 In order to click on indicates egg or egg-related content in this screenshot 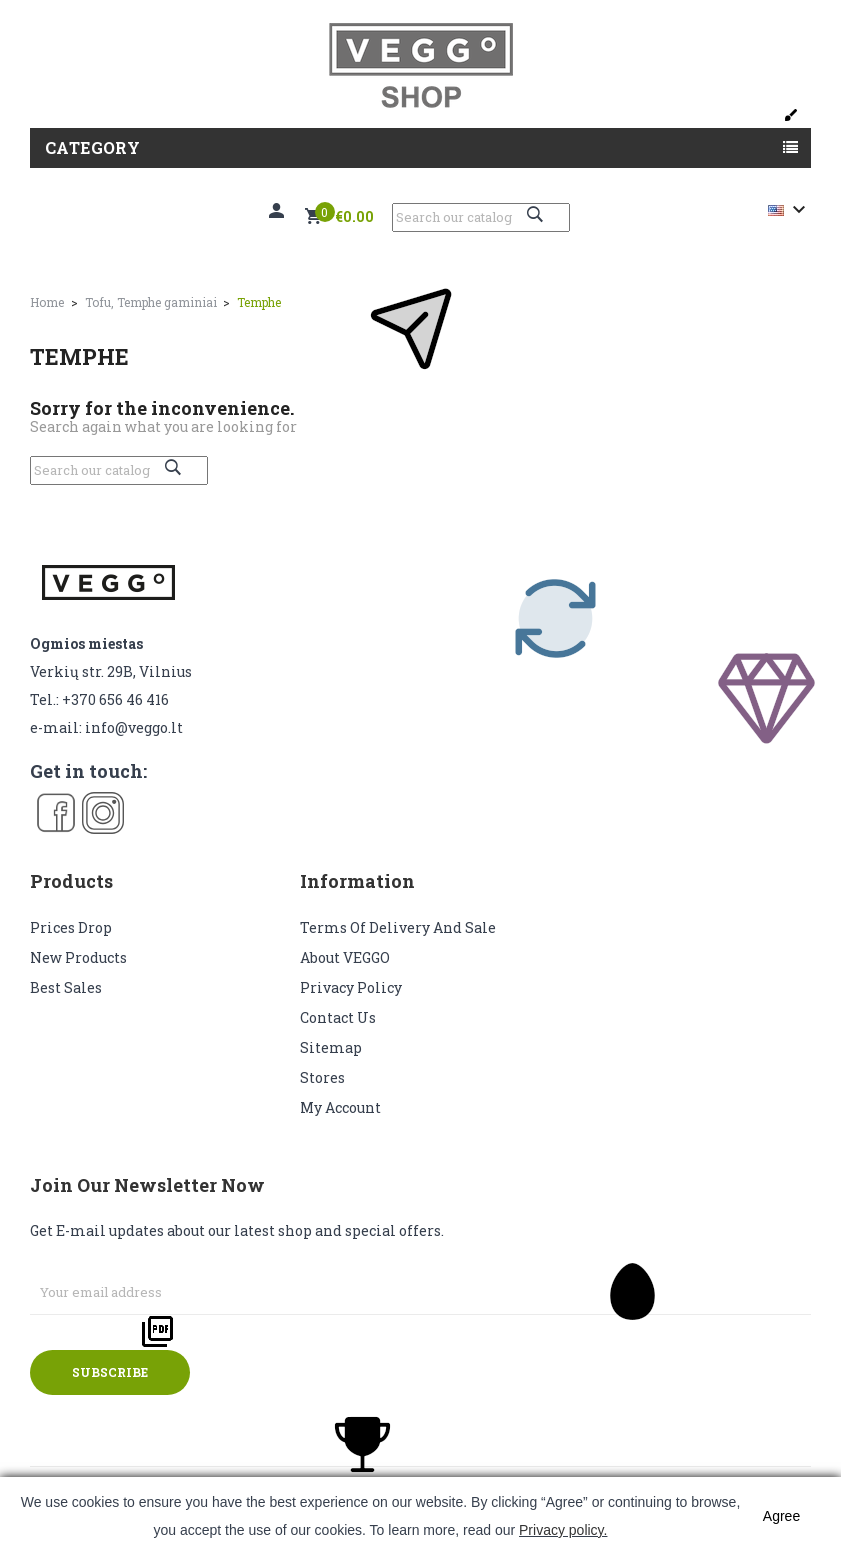, I will do `click(632, 1291)`.